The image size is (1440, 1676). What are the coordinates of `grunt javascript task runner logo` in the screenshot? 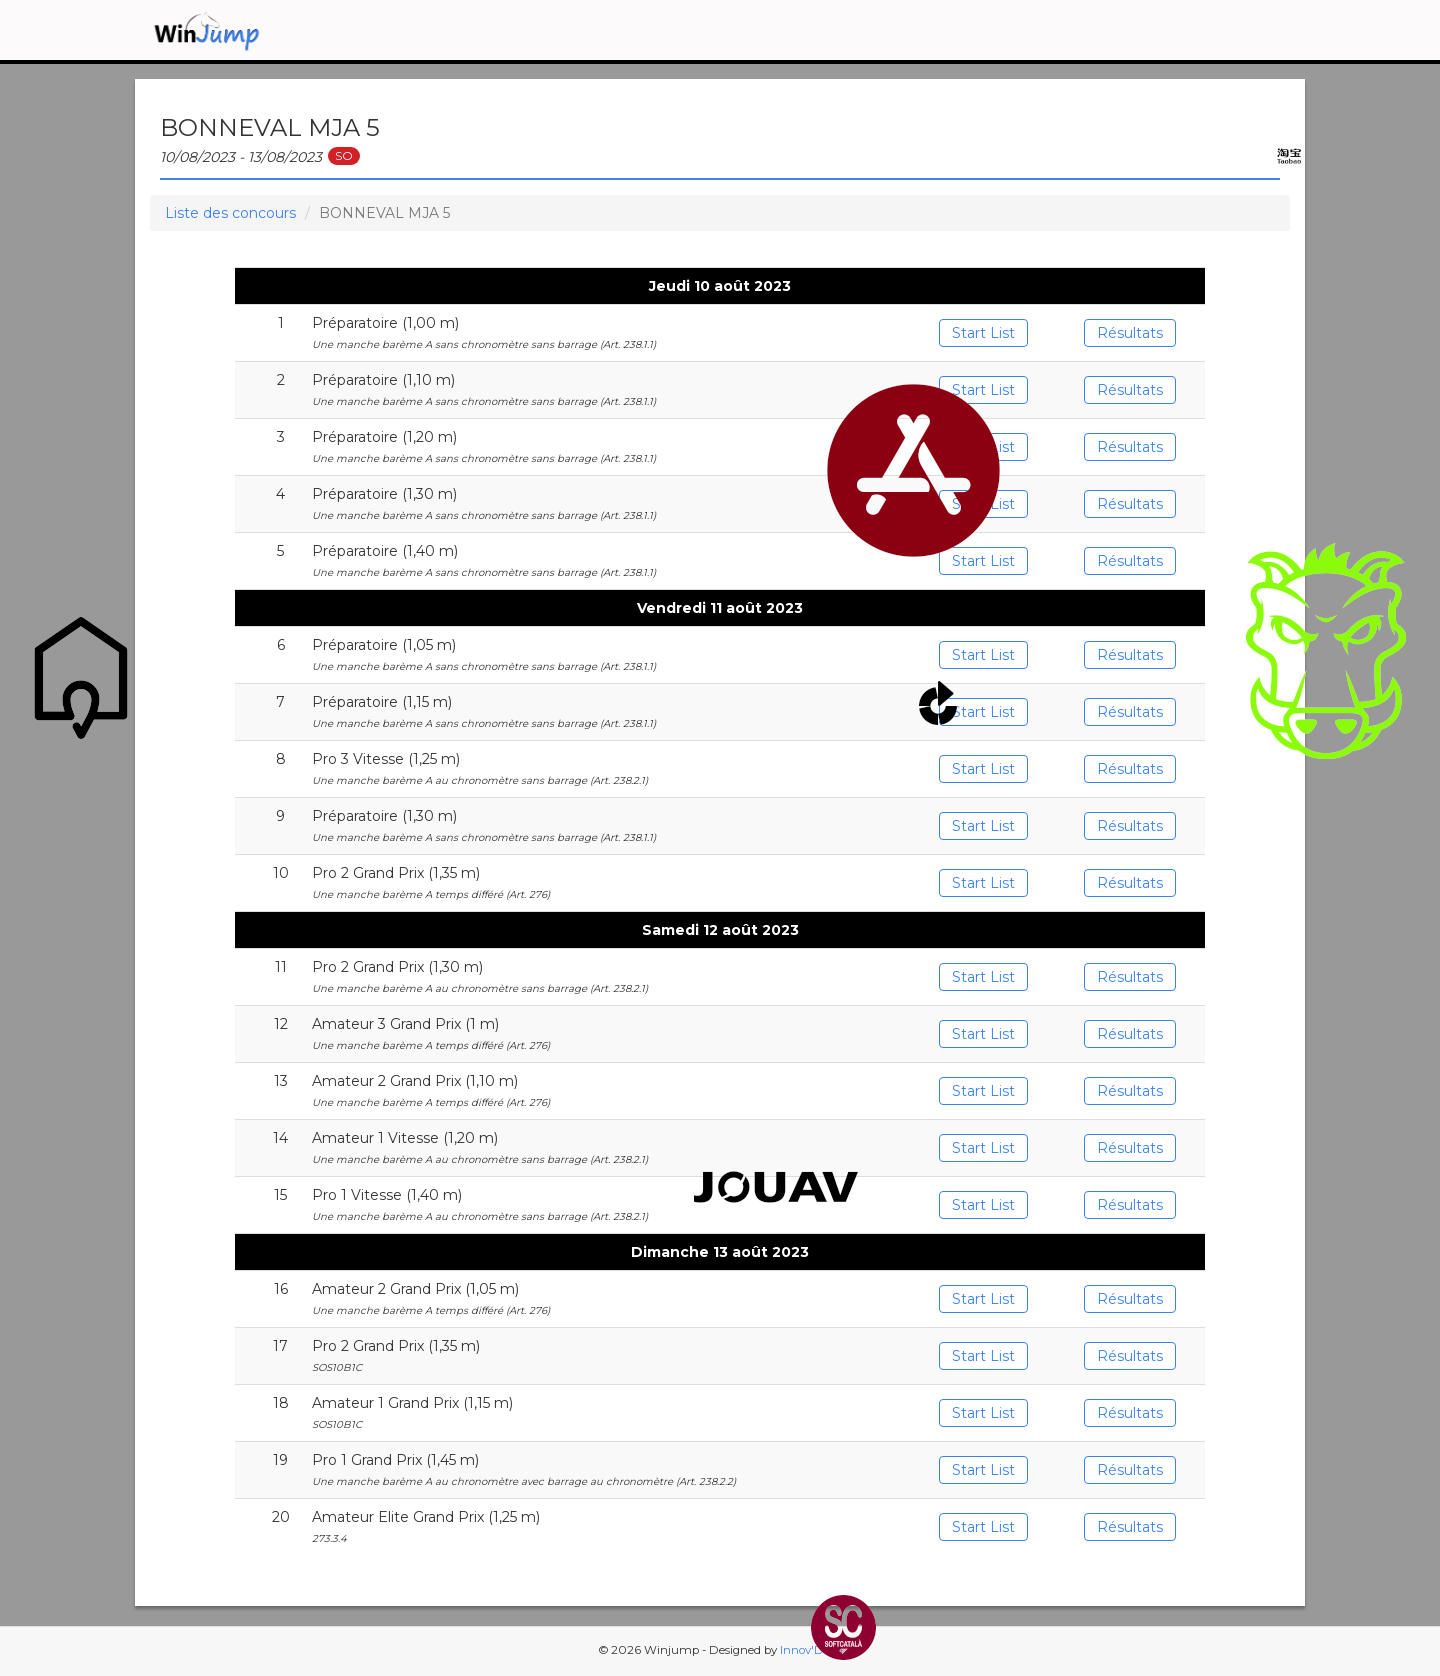 It's located at (1326, 651).